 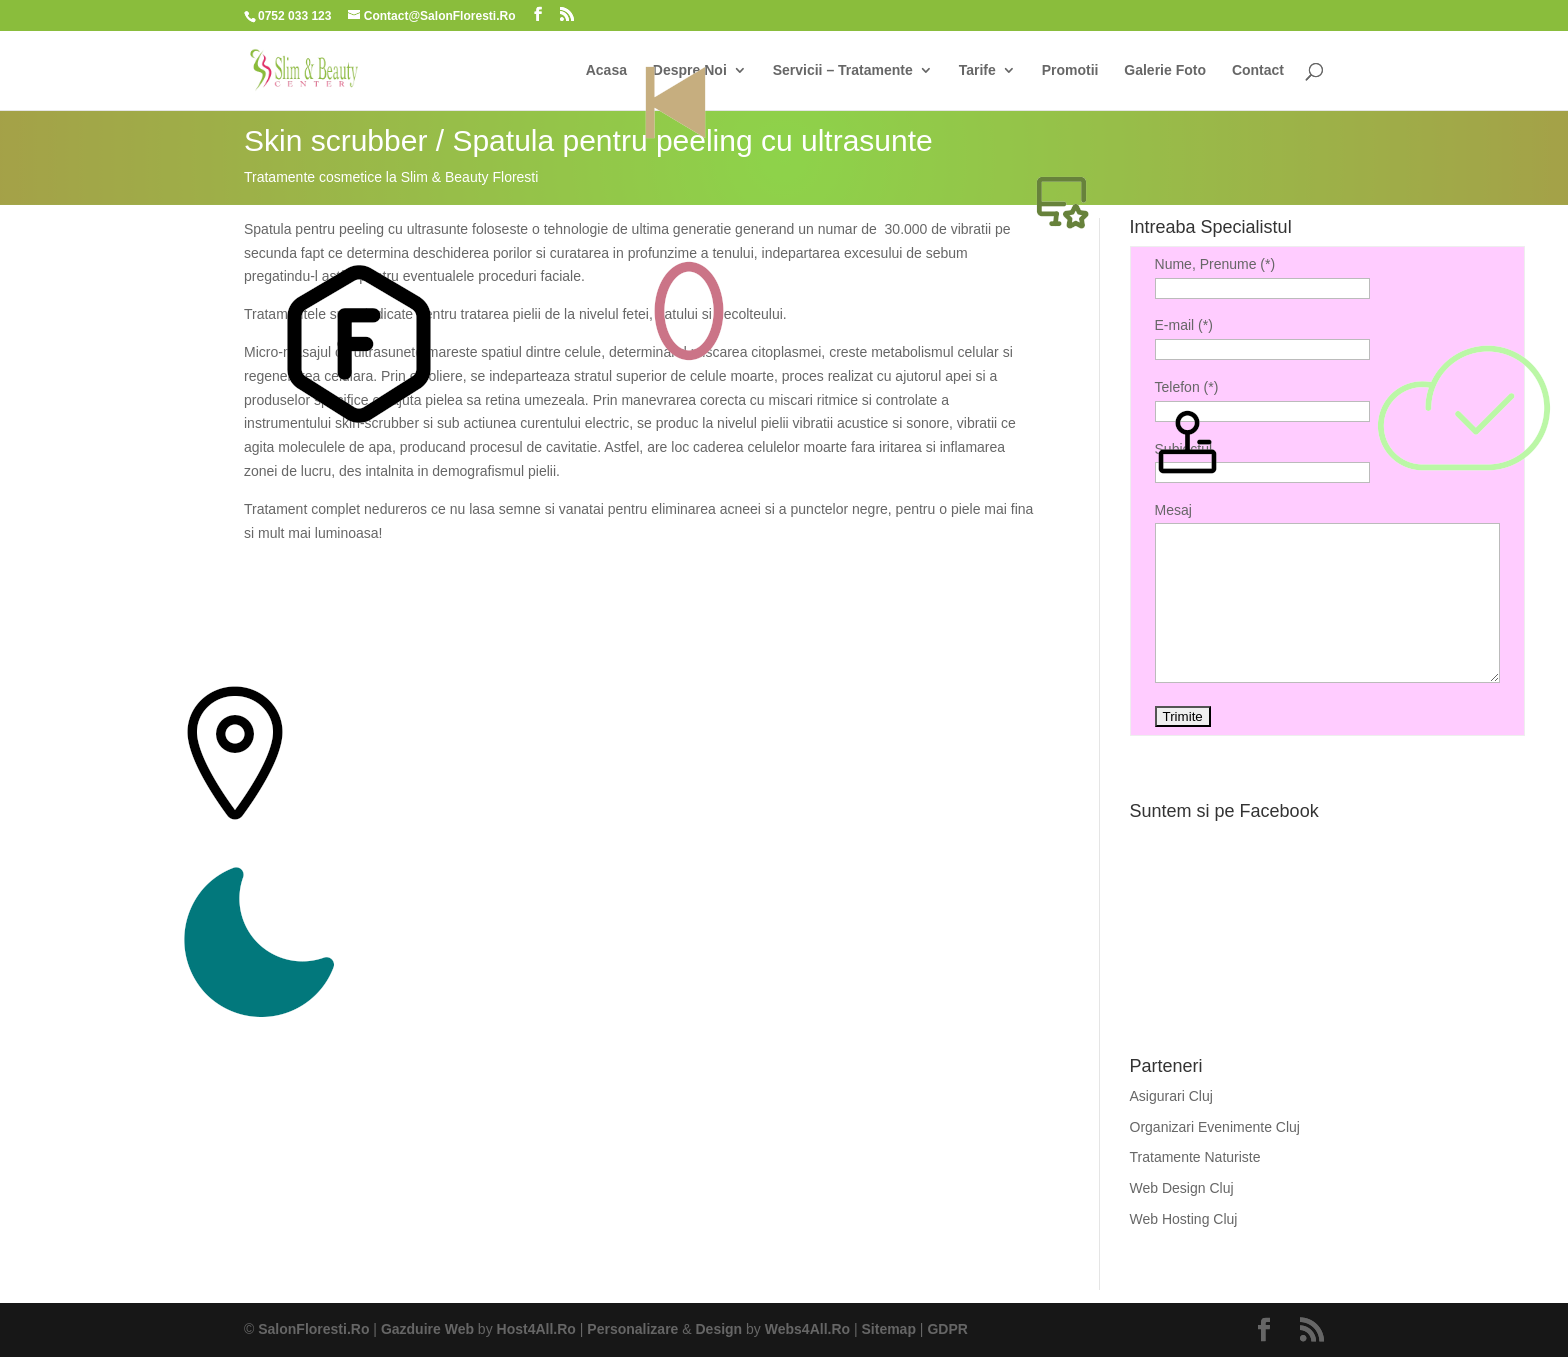 I want to click on skip to previous track, so click(x=675, y=102).